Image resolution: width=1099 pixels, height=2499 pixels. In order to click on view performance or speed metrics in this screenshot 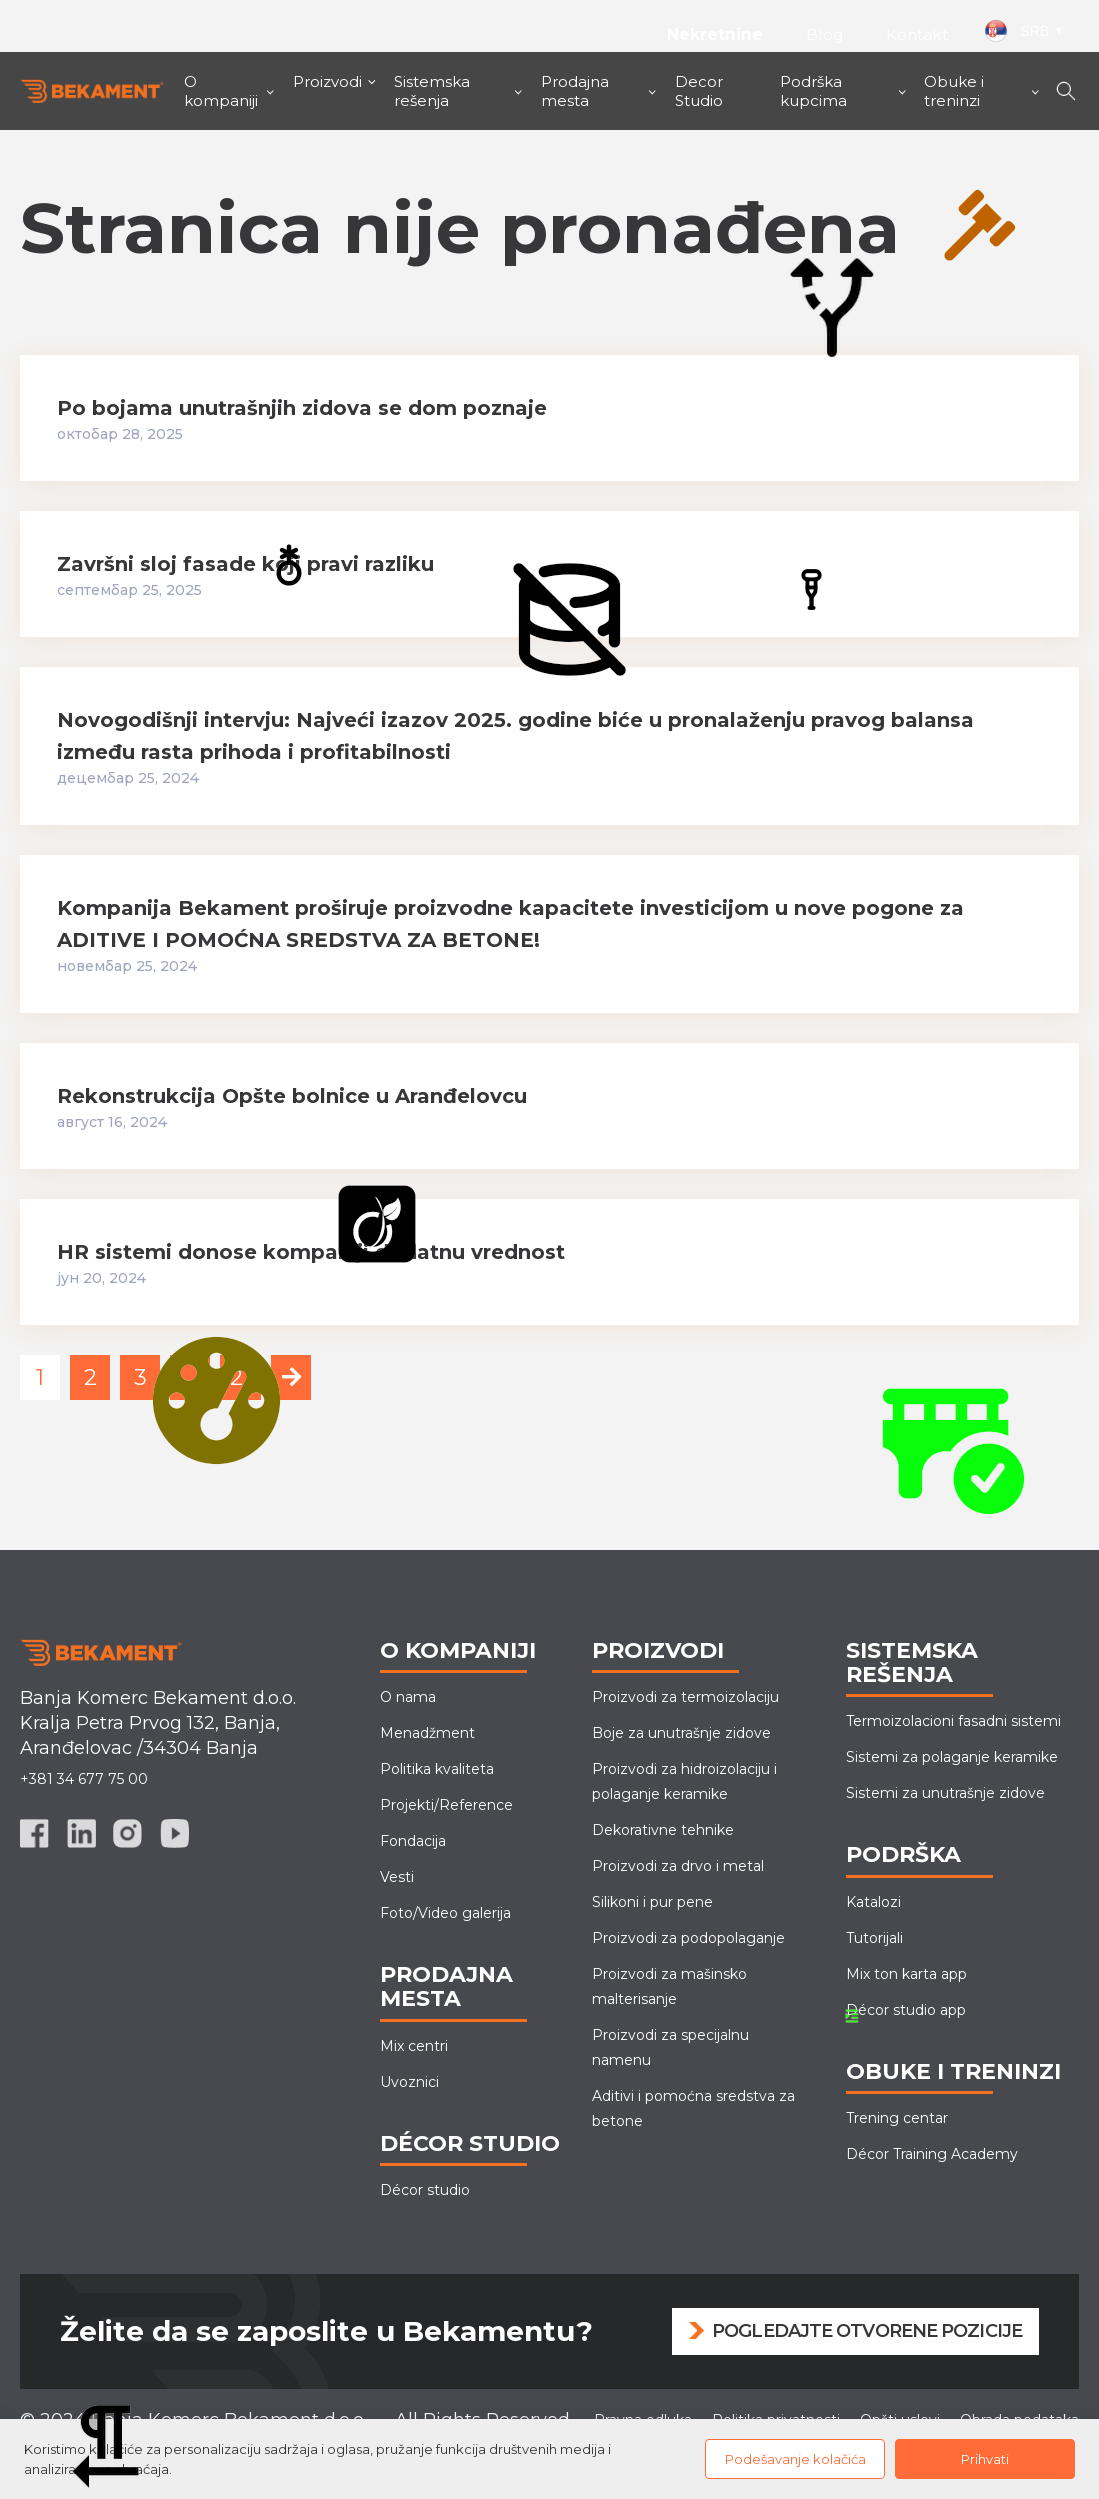, I will do `click(216, 1400)`.